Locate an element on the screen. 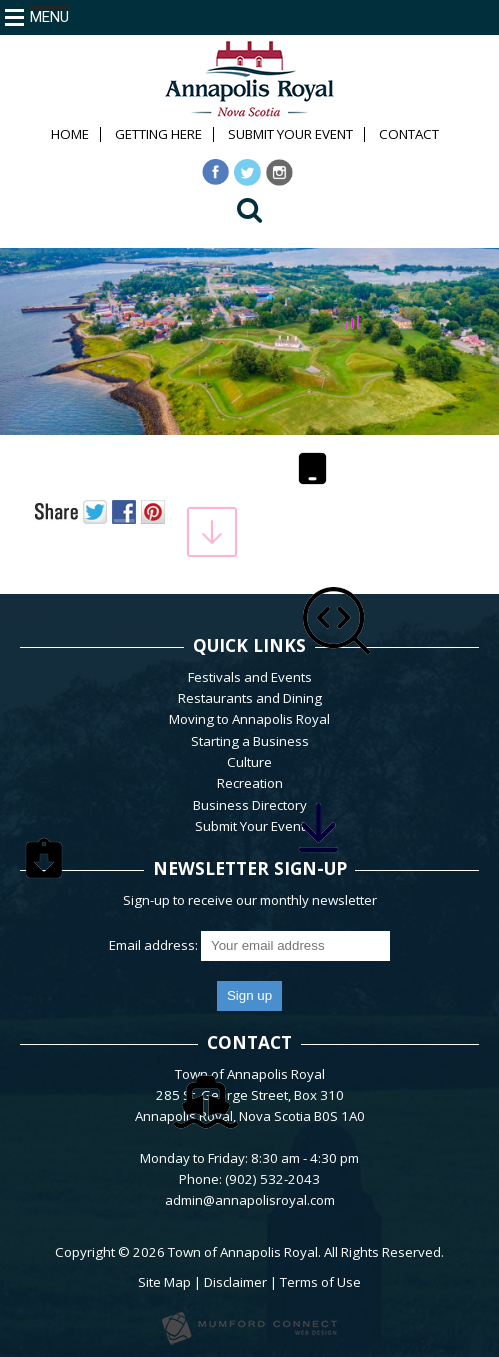 This screenshot has width=499, height=1357. download or receive an assignment is located at coordinates (44, 860).